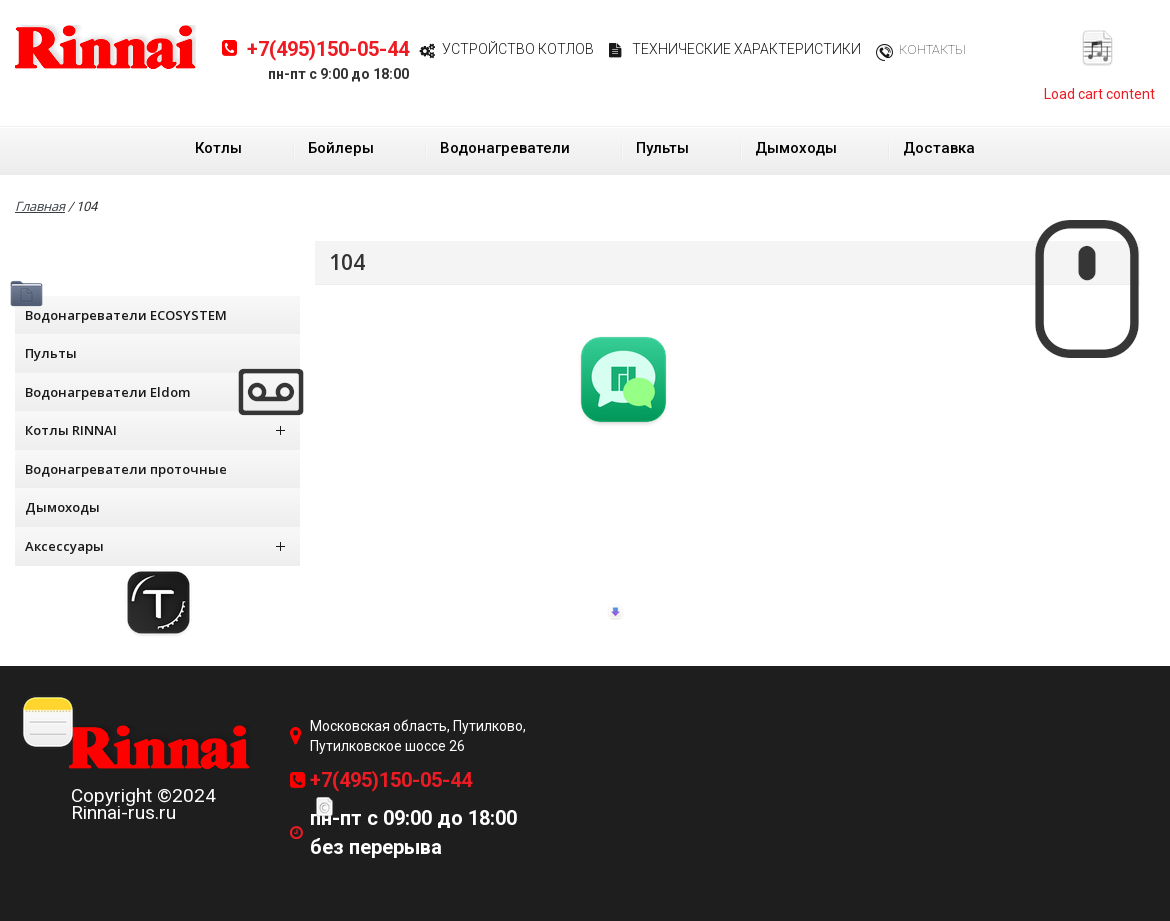 Image resolution: width=1170 pixels, height=921 pixels. What do you see at coordinates (1097, 47) in the screenshot?
I see `an audio melody file type` at bounding box center [1097, 47].